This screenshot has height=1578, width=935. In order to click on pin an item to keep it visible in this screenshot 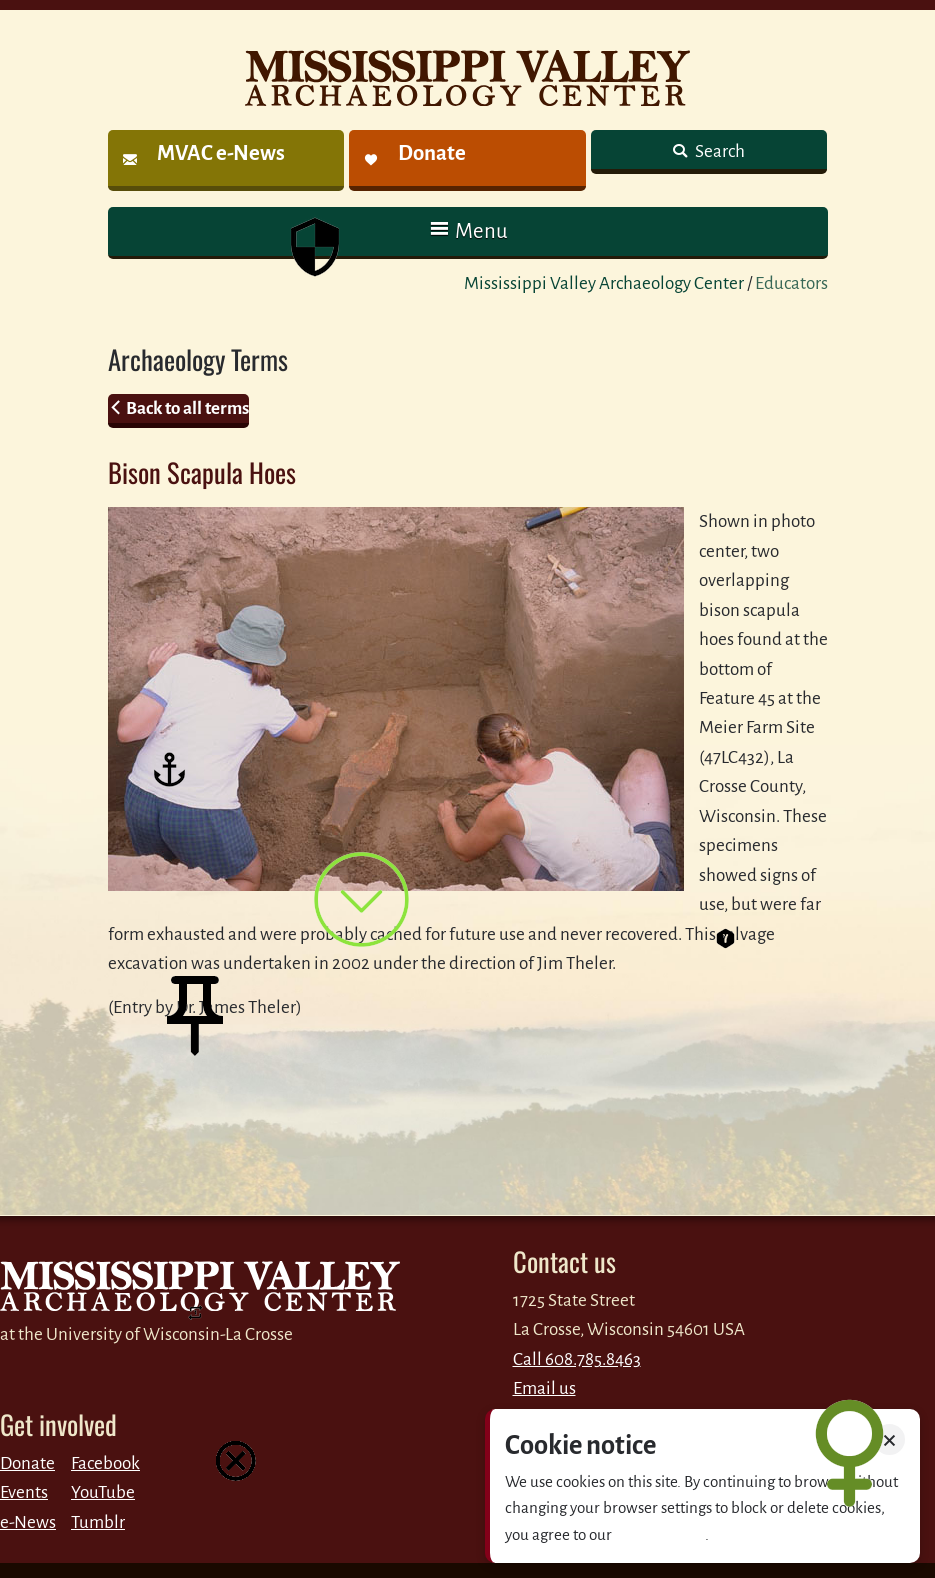, I will do `click(195, 1016)`.